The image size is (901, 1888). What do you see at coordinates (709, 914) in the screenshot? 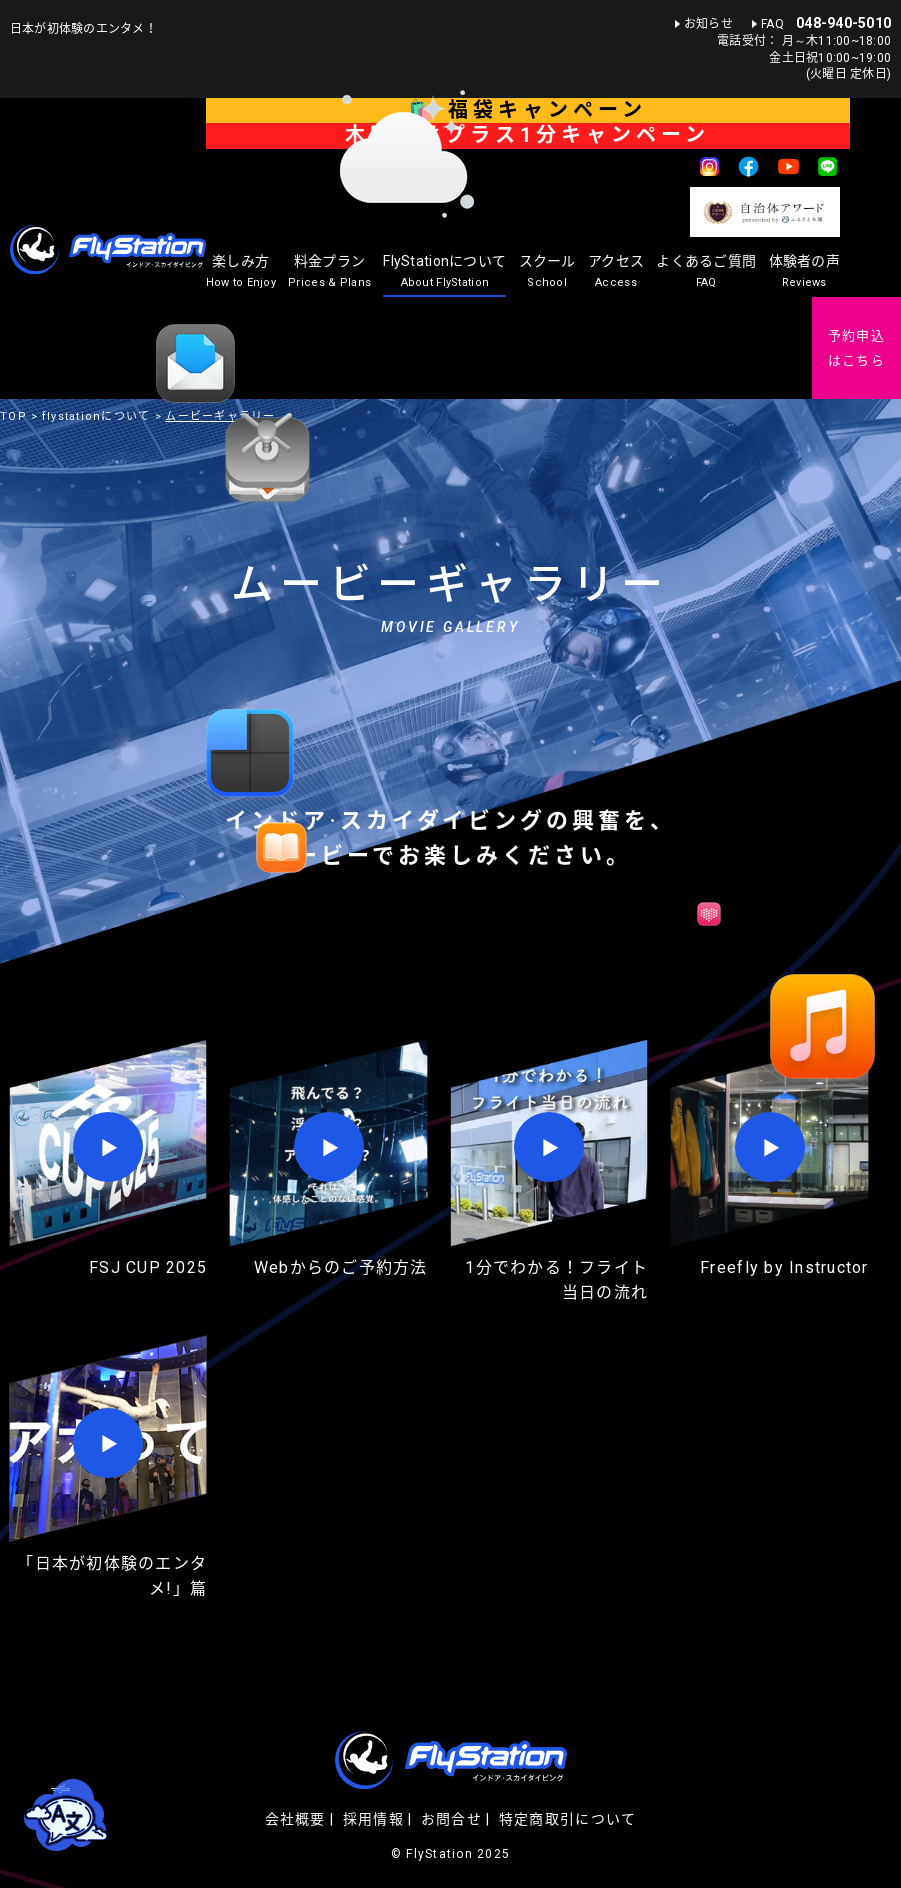
I see `open vvave music player app` at bounding box center [709, 914].